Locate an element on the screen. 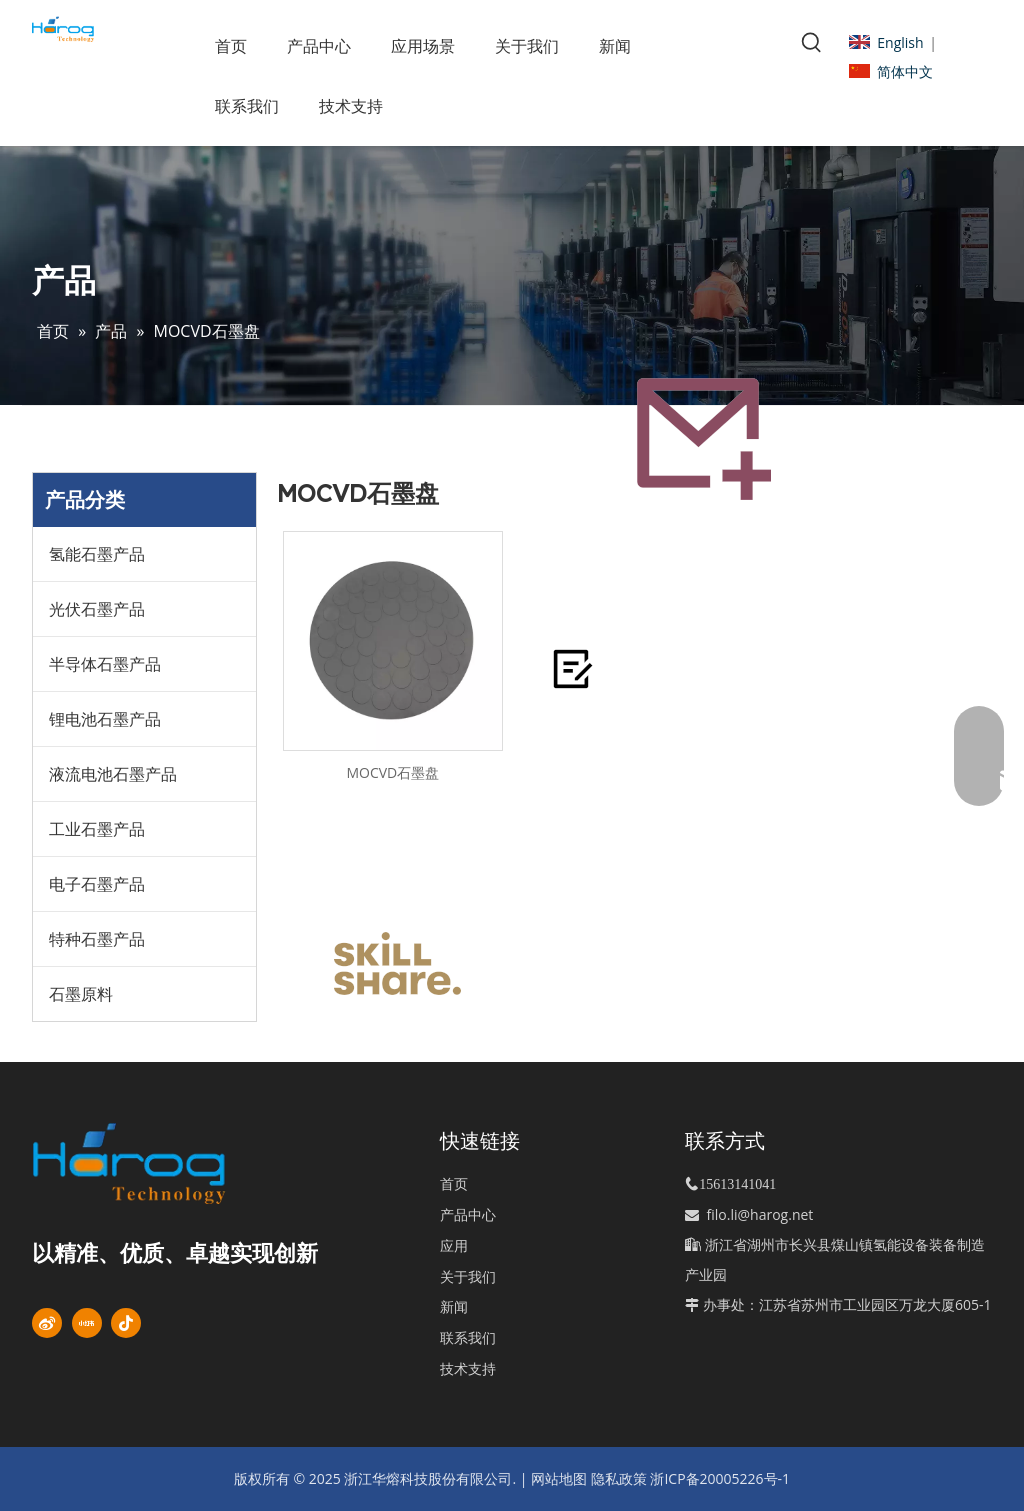 The height and width of the screenshot is (1511, 1024). open the Skillshare app is located at coordinates (397, 963).